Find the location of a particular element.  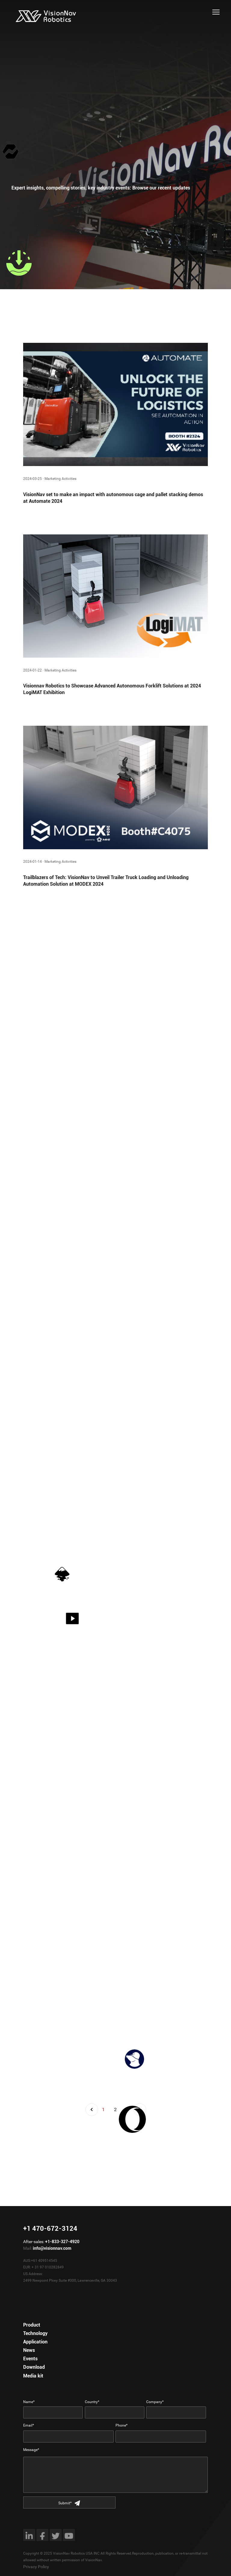

open Baremetrics dashboard is located at coordinates (11, 152).